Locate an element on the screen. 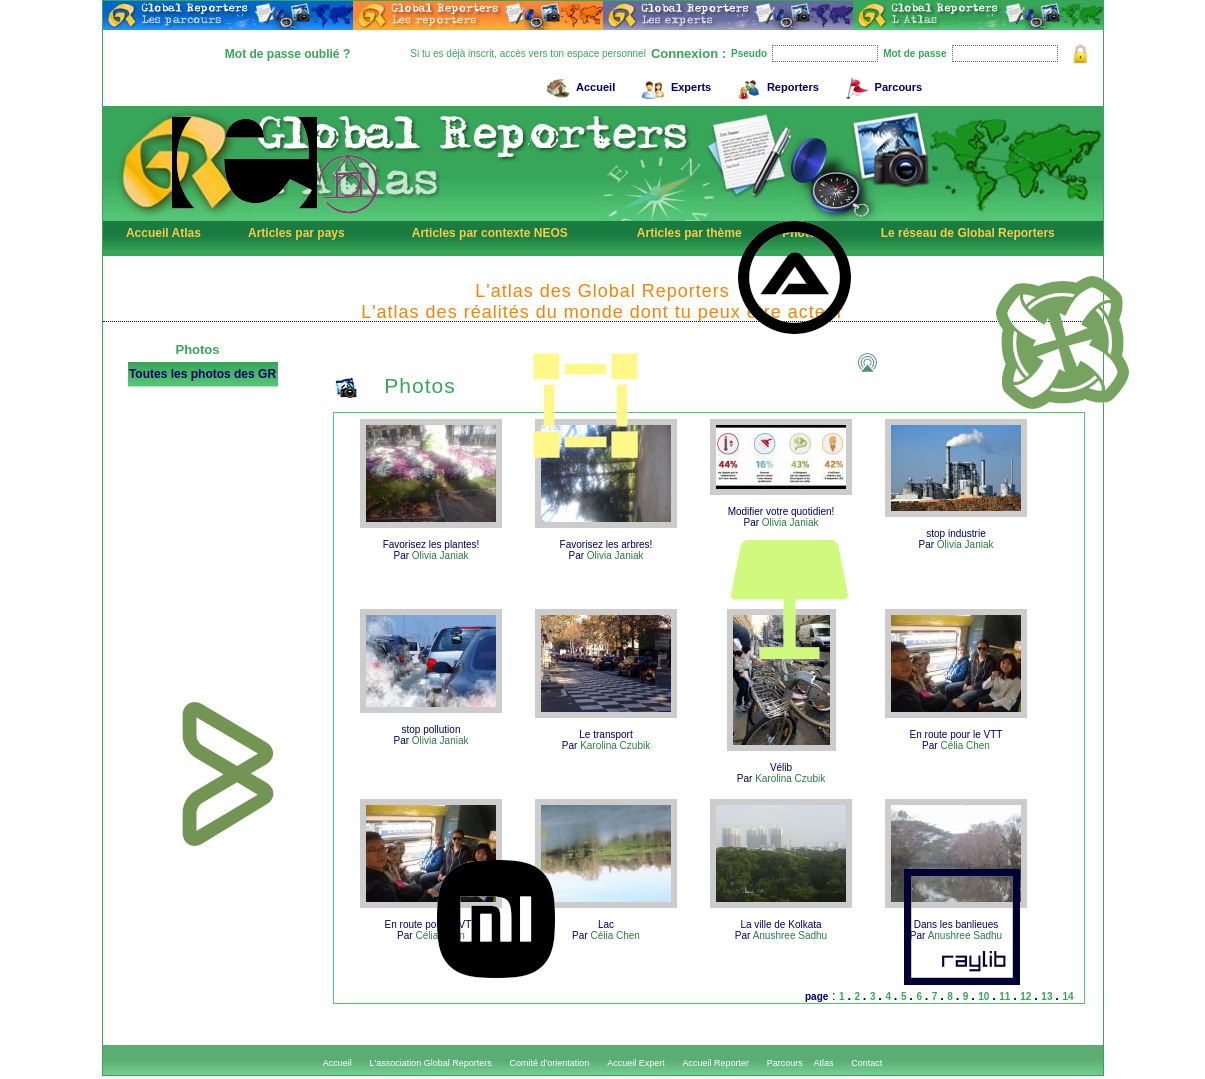  BMC Software company logo is located at coordinates (228, 774).